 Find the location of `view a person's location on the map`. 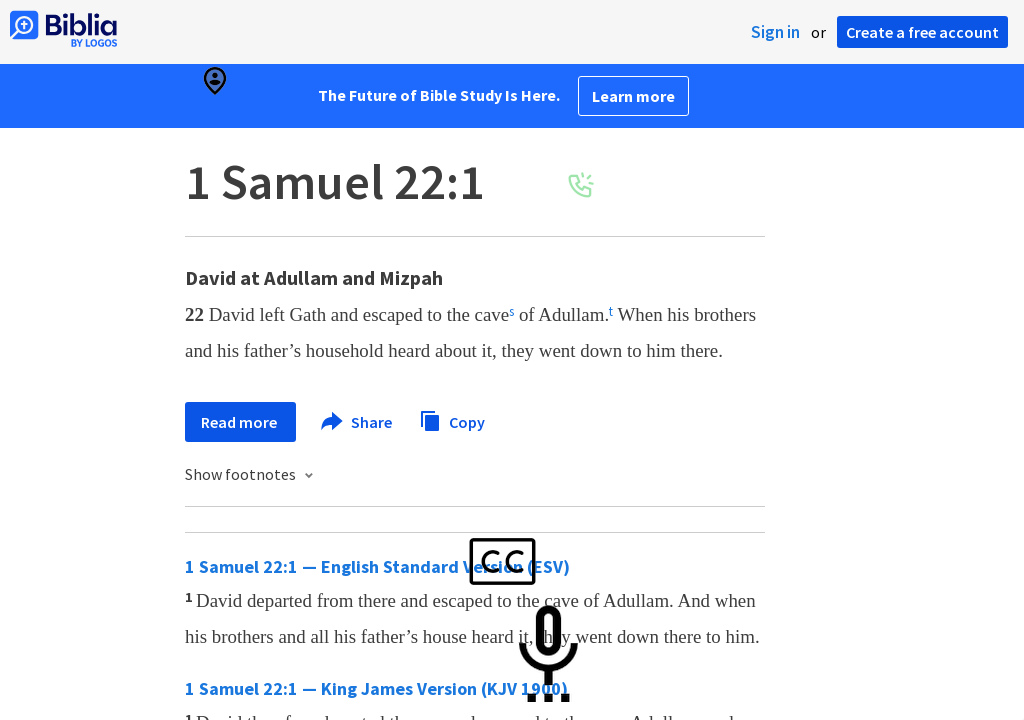

view a person's location on the map is located at coordinates (215, 81).